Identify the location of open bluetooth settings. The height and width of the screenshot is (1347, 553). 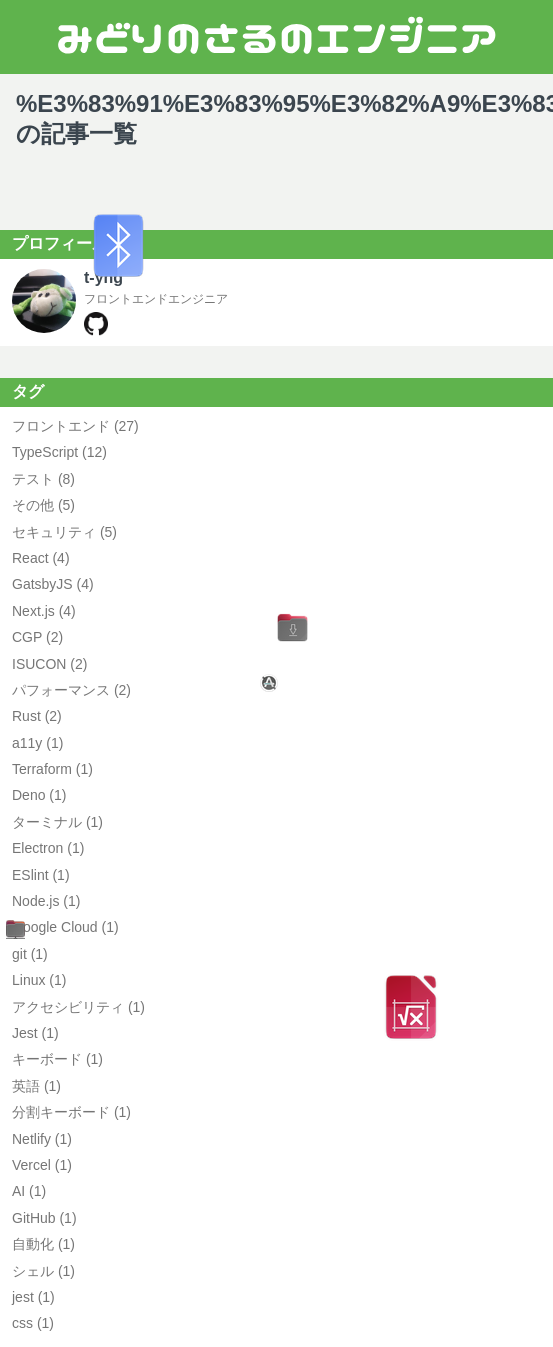
(118, 245).